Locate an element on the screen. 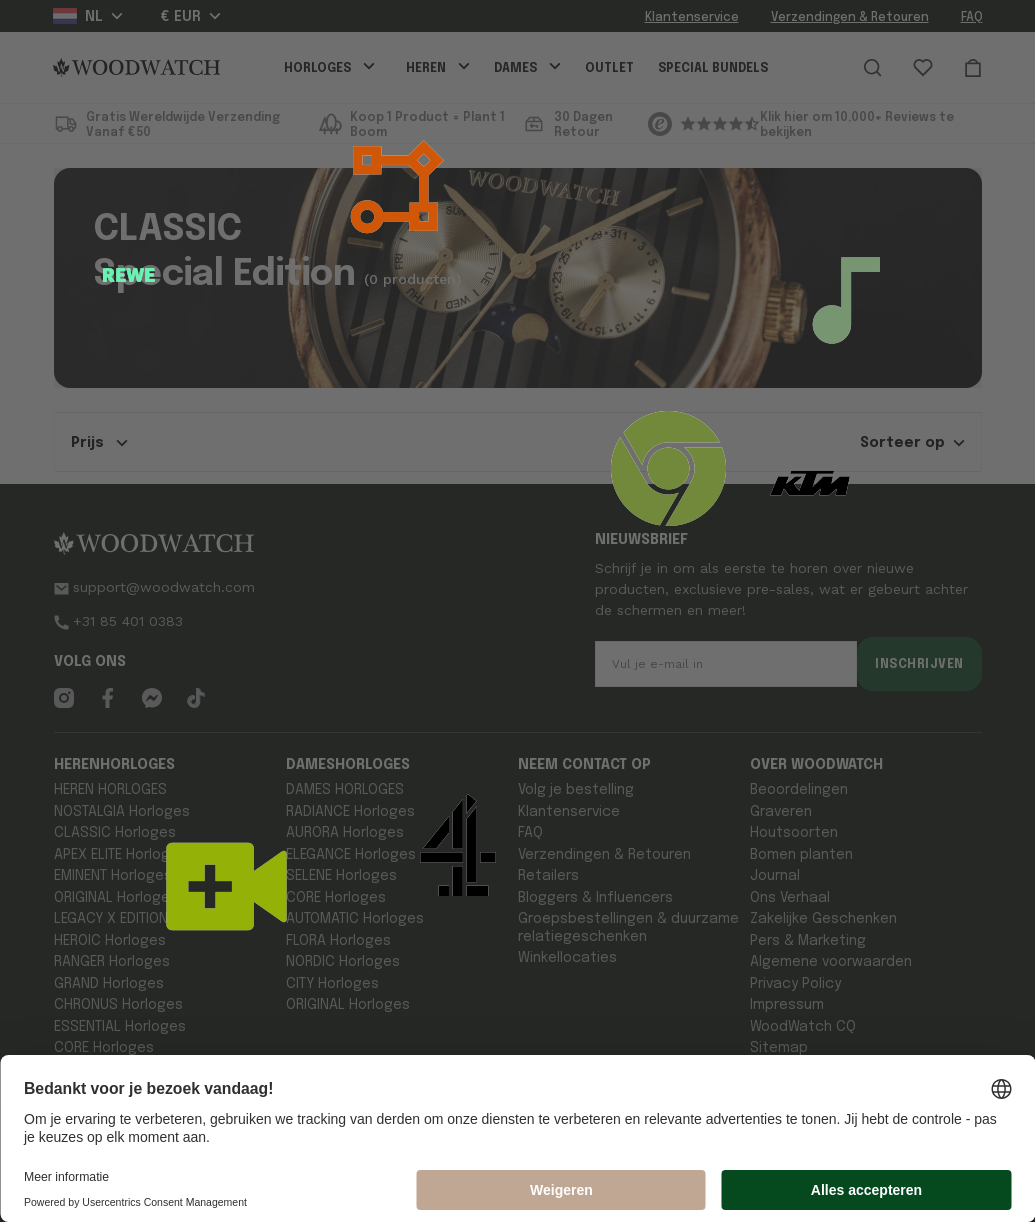 This screenshot has height=1222, width=1035. open the REWE grocery store app is located at coordinates (129, 275).